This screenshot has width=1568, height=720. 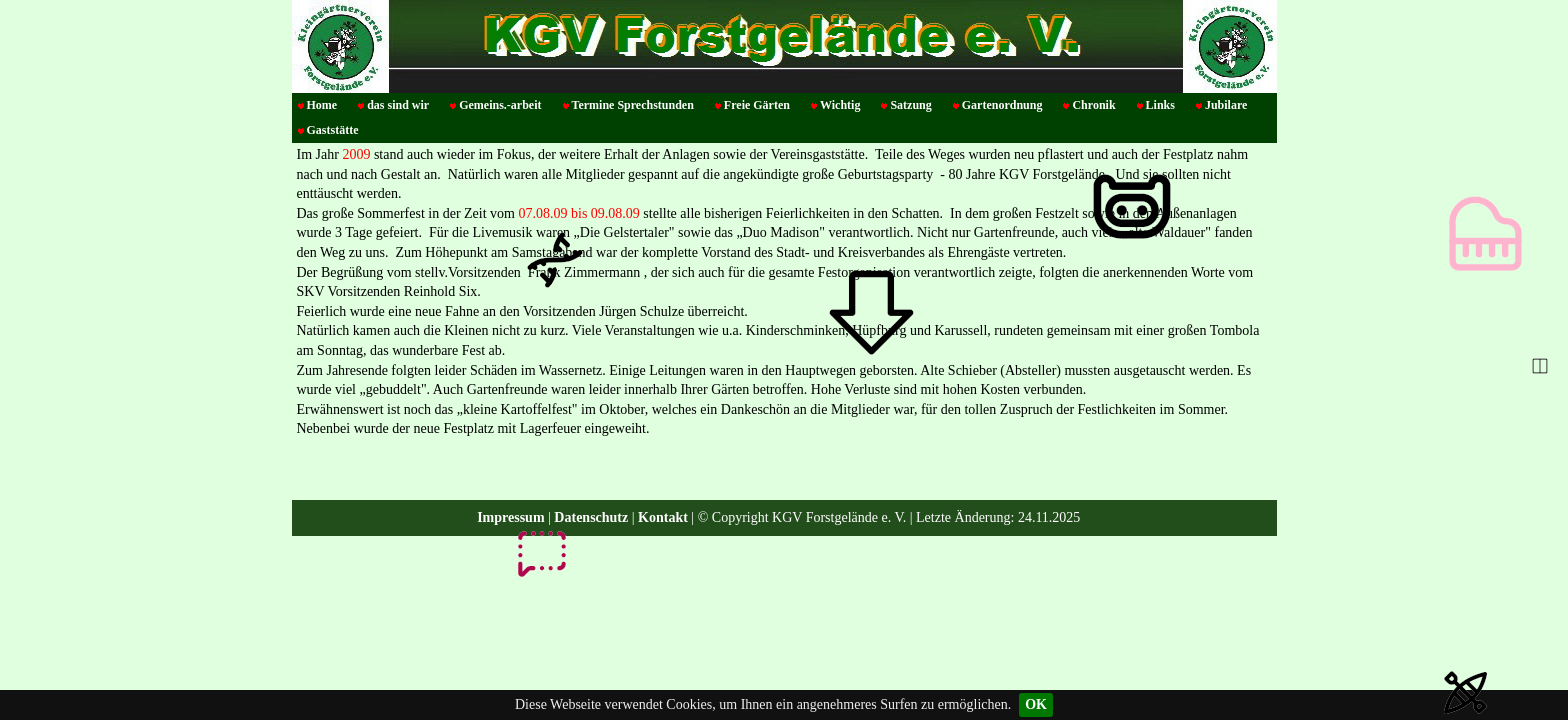 I want to click on finn the human character icon from adventure time, so click(x=1132, y=204).